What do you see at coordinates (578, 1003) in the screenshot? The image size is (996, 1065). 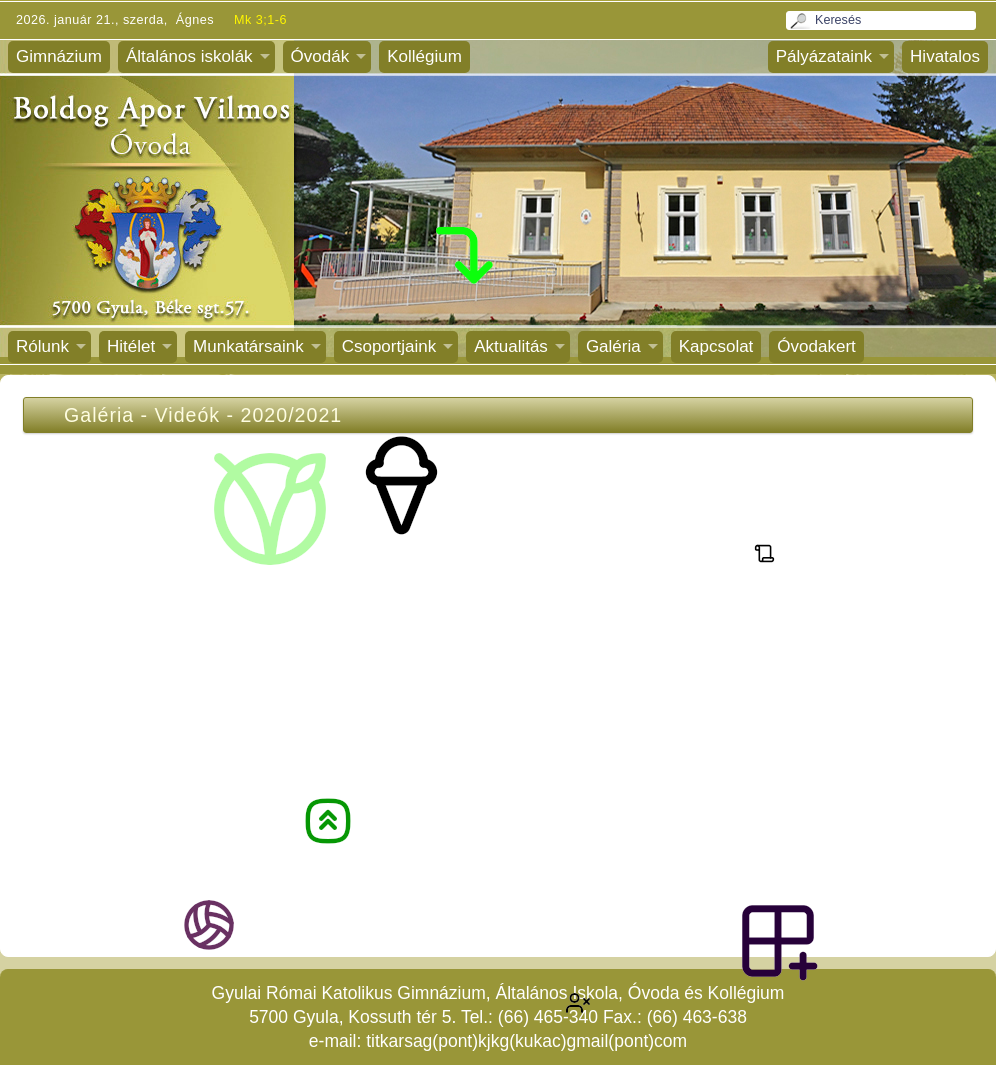 I see `remove a user from your contacts` at bounding box center [578, 1003].